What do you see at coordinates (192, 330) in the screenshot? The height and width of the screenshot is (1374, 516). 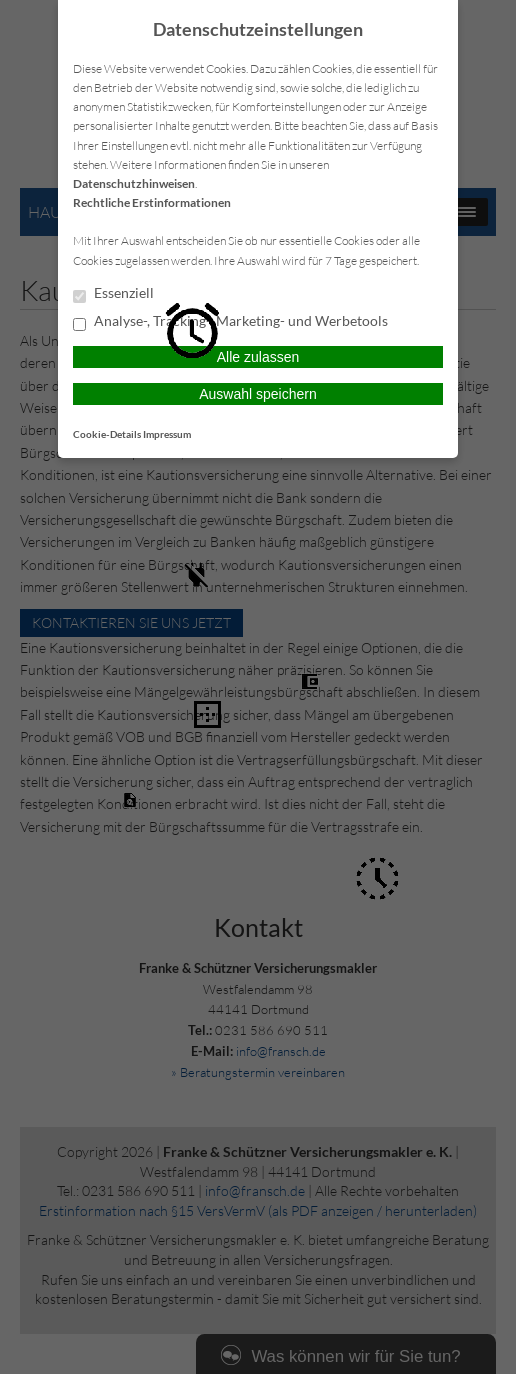 I see `set or view alarms` at bounding box center [192, 330].